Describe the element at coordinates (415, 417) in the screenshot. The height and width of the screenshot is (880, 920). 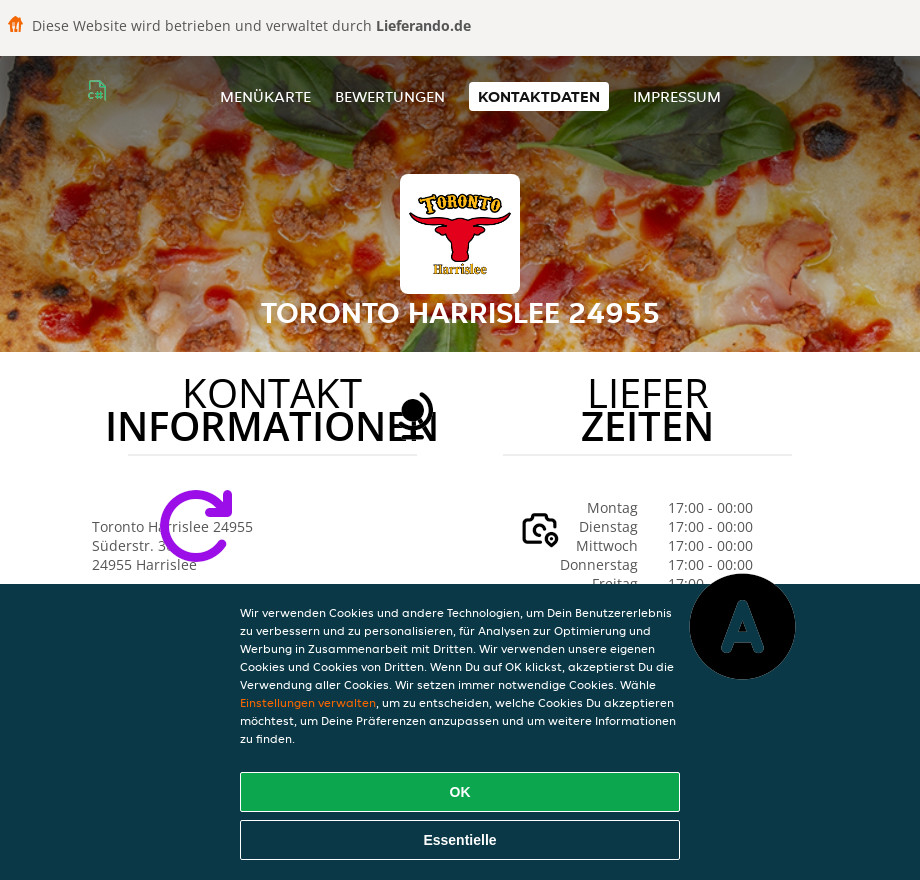
I see `switch to global or worldwide view` at that location.